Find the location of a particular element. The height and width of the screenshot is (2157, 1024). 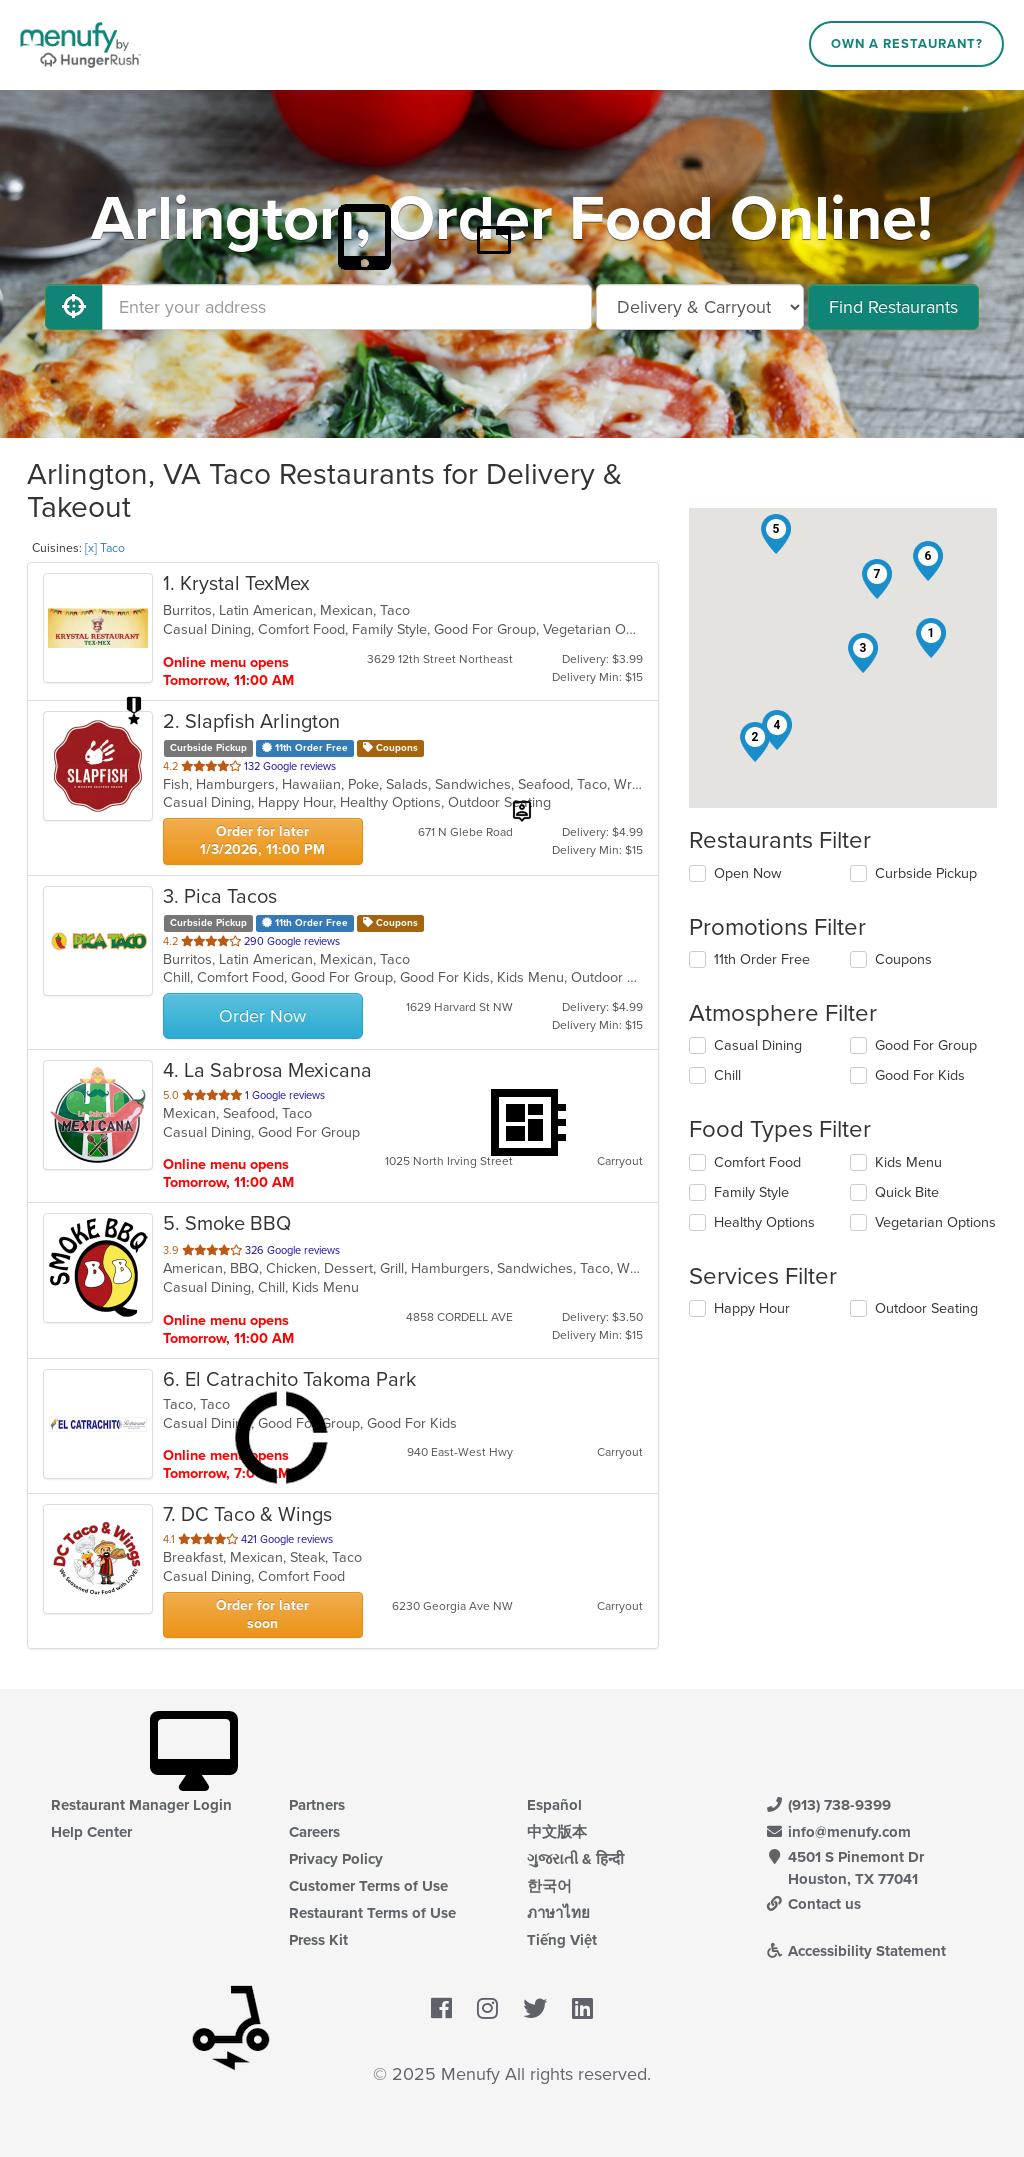

view achievements or awards is located at coordinates (134, 711).